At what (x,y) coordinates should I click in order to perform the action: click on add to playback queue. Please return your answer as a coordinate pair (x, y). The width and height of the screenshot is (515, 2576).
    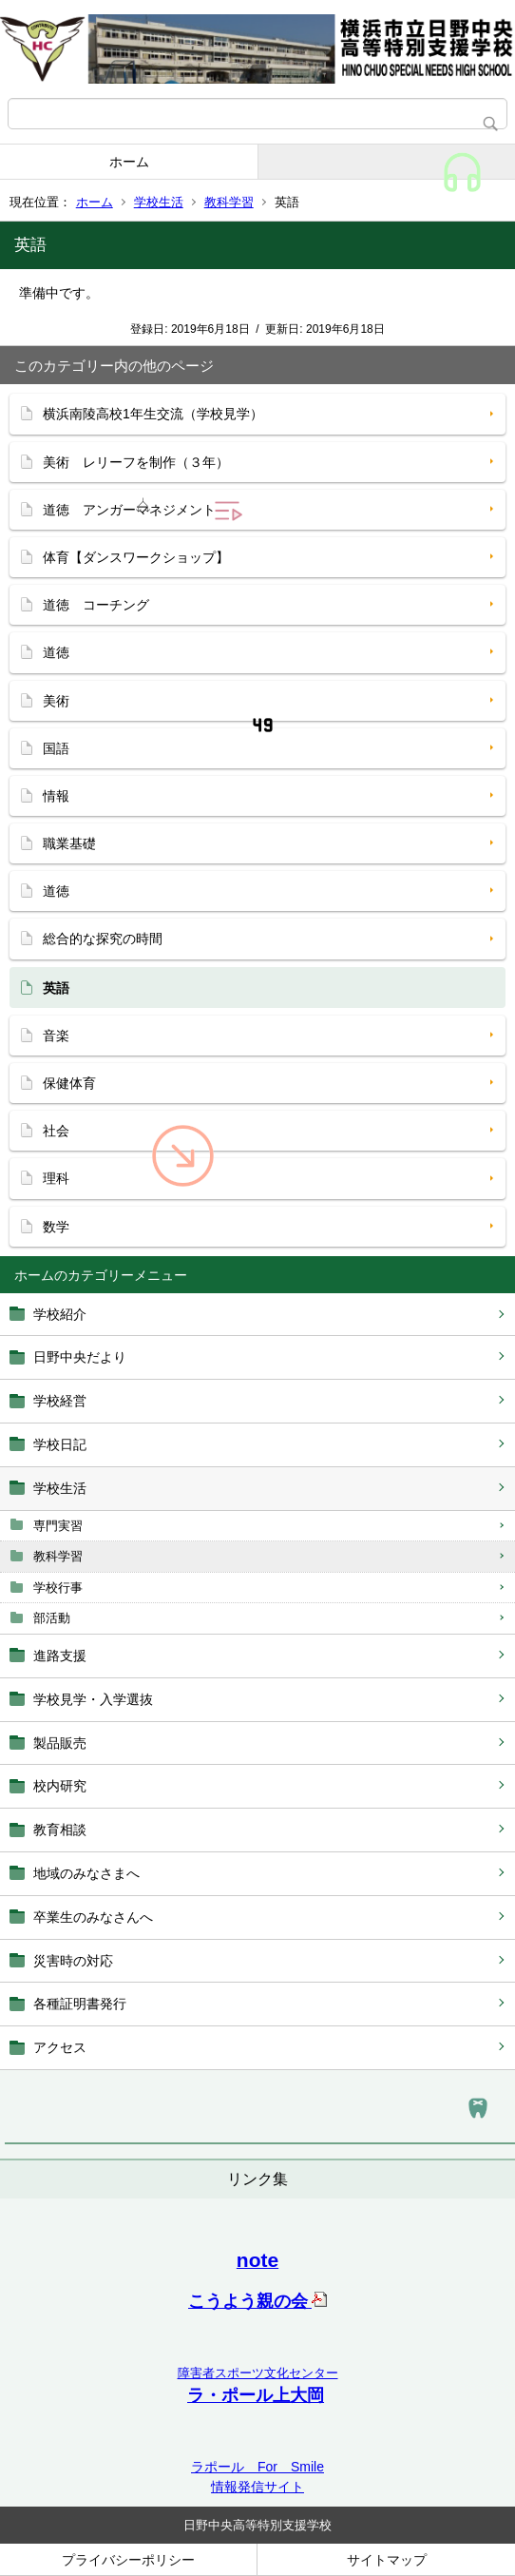
    Looking at the image, I should click on (227, 511).